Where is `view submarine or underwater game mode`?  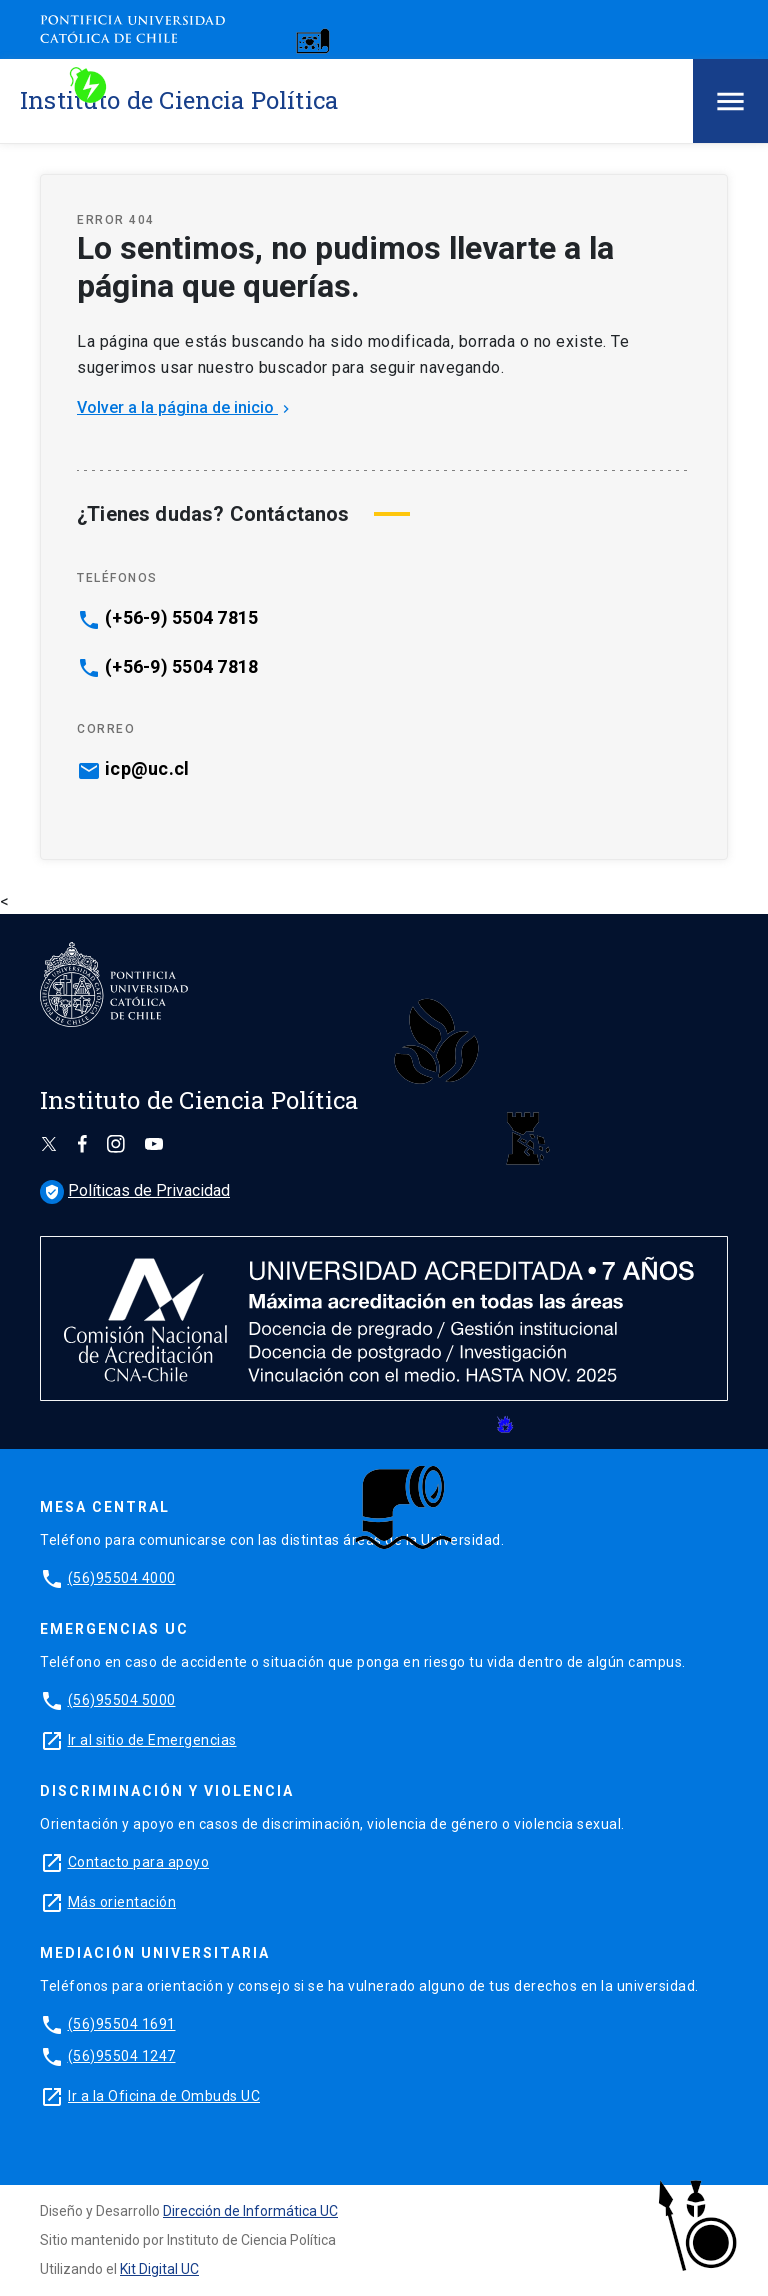
view submarine or underwater game mode is located at coordinates (403, 1507).